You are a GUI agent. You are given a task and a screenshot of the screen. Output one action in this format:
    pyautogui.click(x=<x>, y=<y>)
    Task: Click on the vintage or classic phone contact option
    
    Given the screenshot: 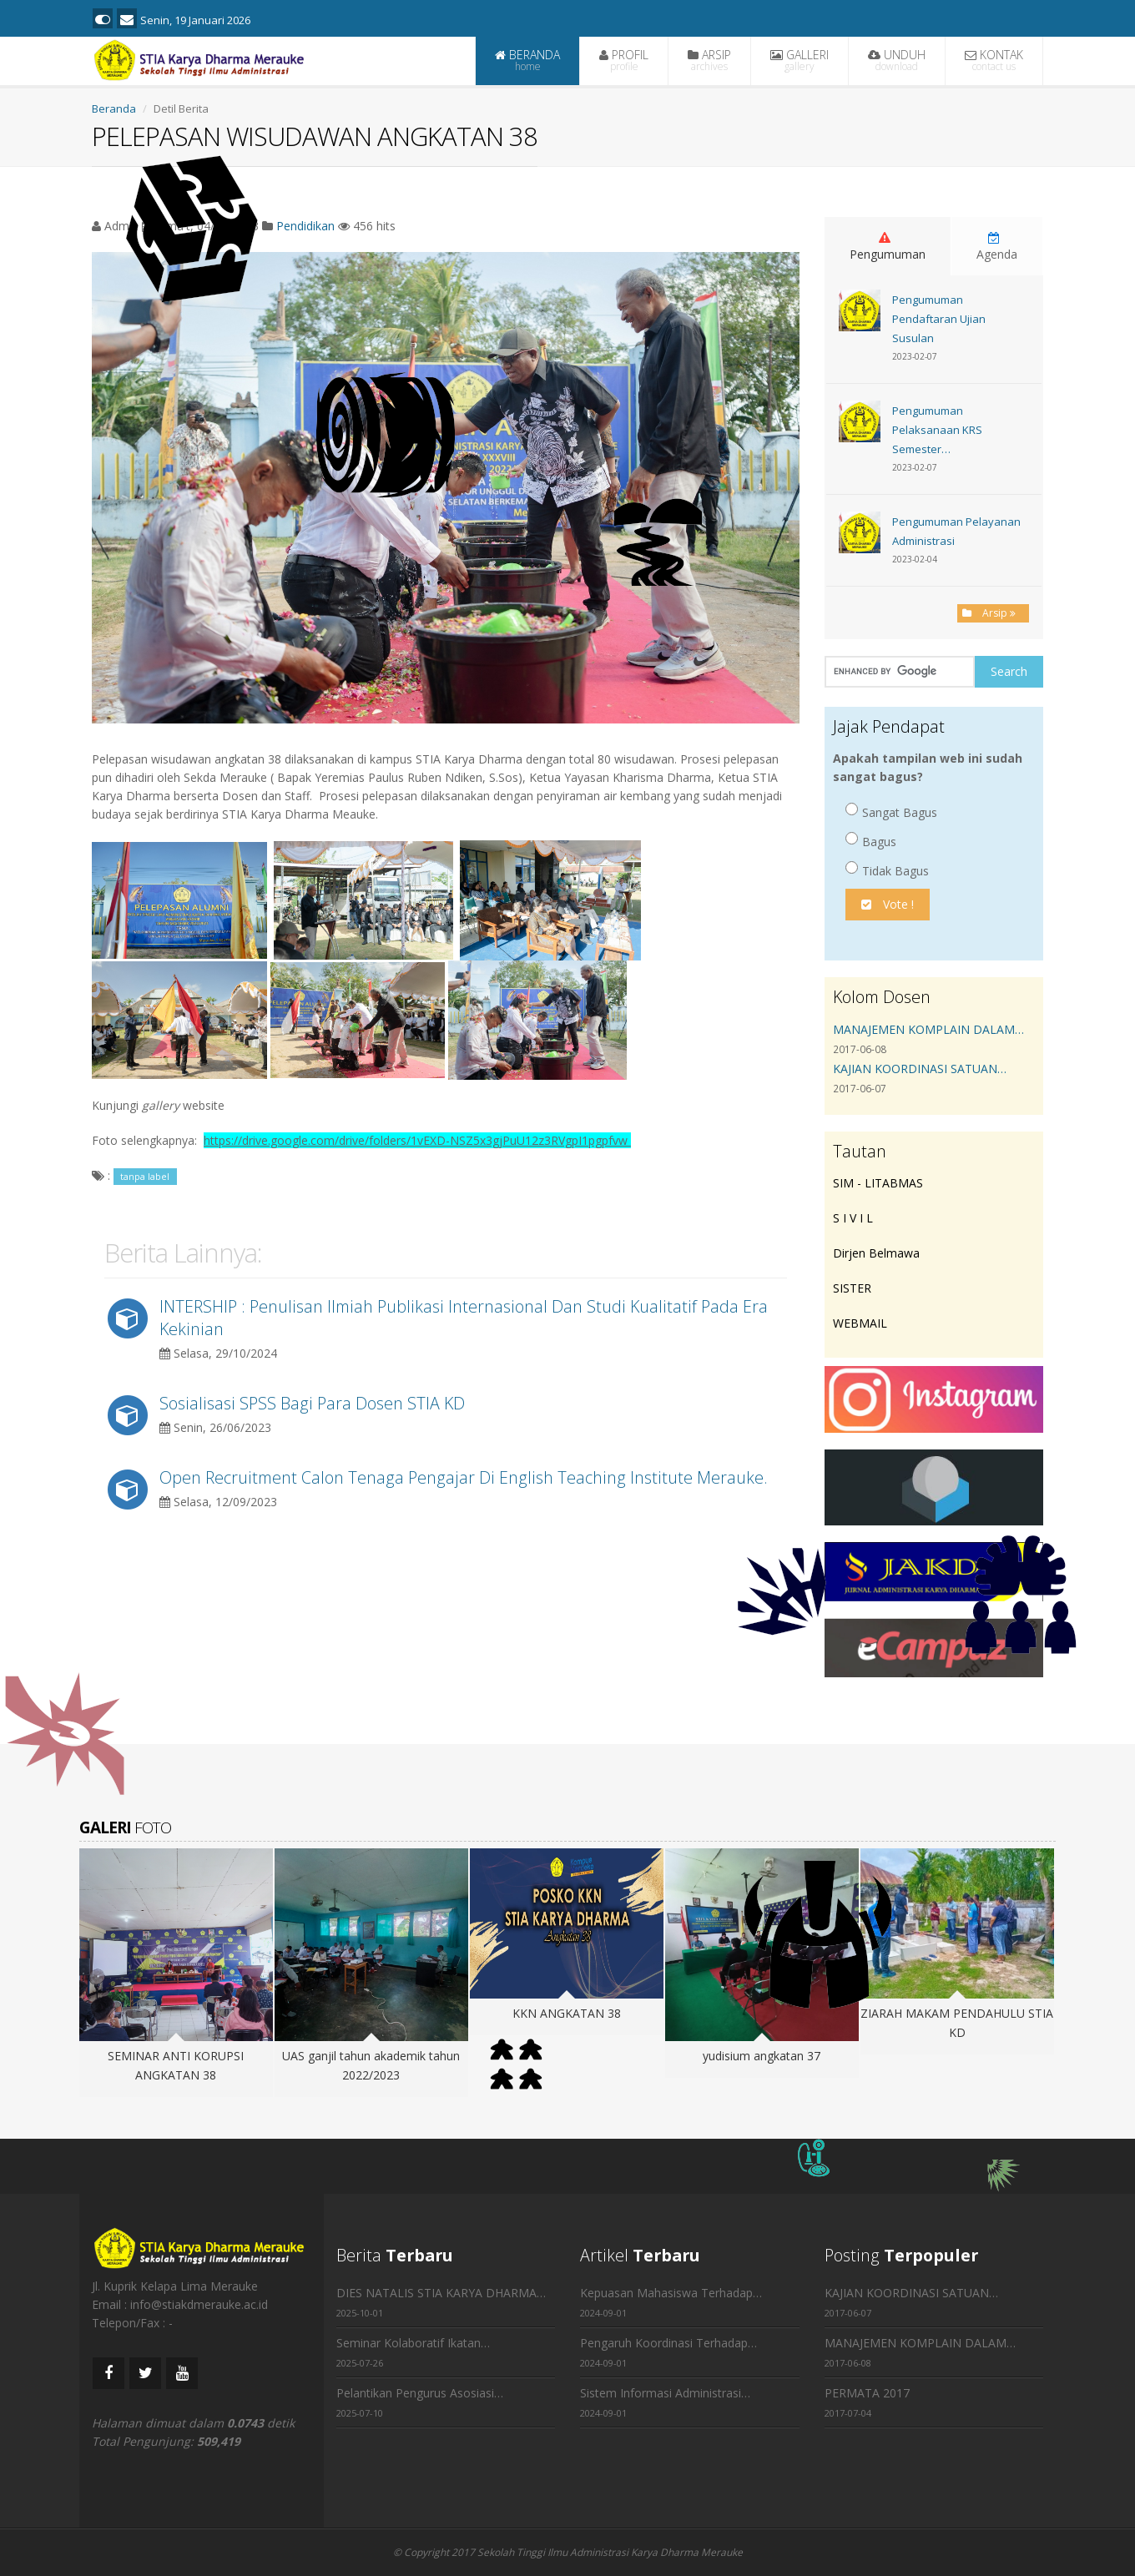 What is the action you would take?
    pyautogui.click(x=814, y=2158)
    